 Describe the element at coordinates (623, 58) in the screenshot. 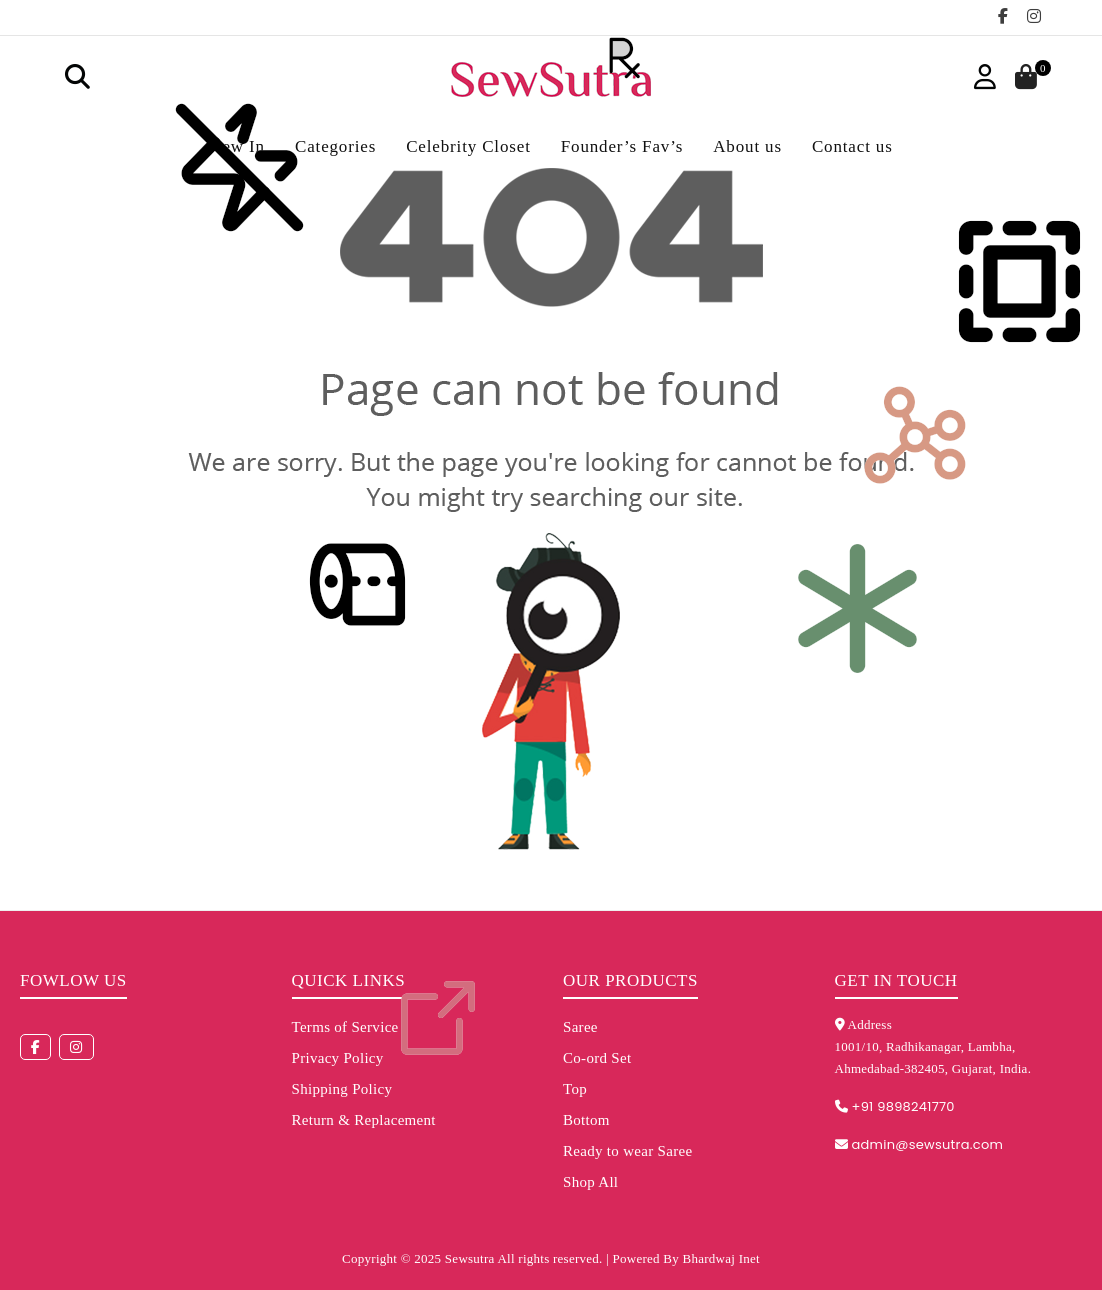

I see `view prescription details` at that location.